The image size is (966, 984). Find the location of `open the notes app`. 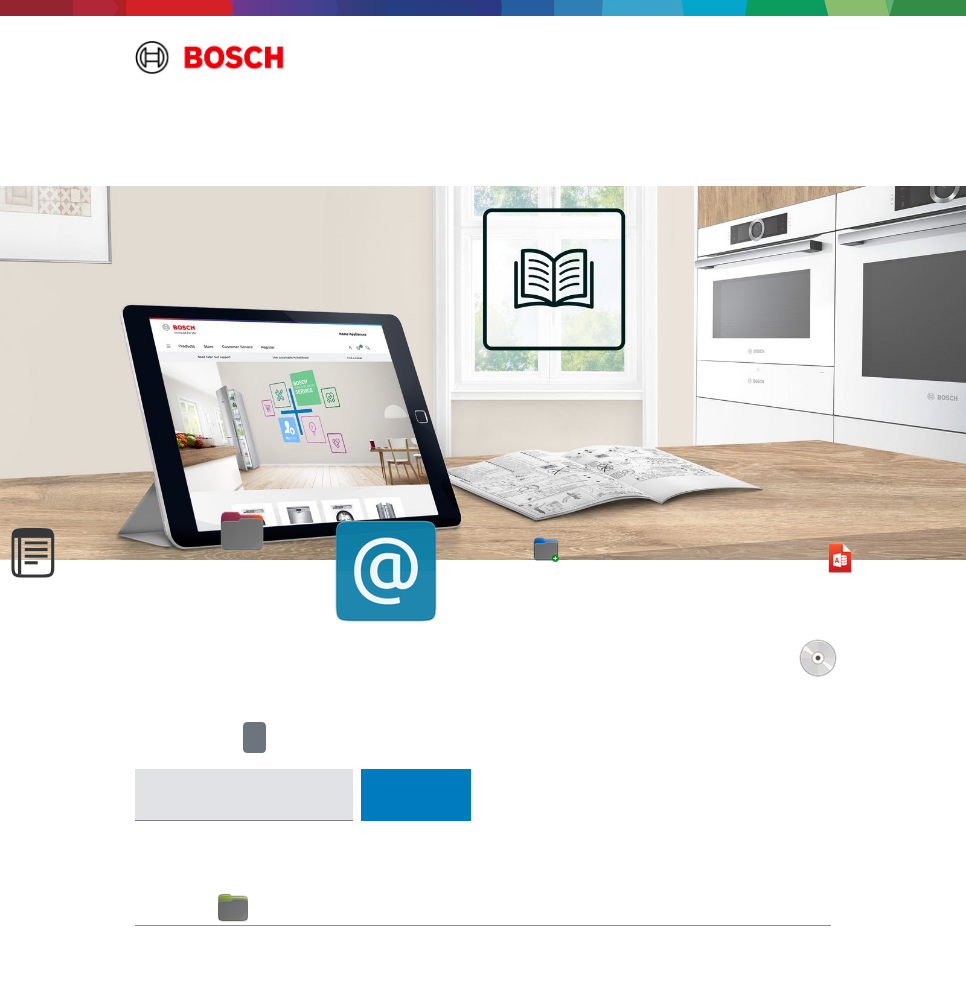

open the notes app is located at coordinates (34, 554).